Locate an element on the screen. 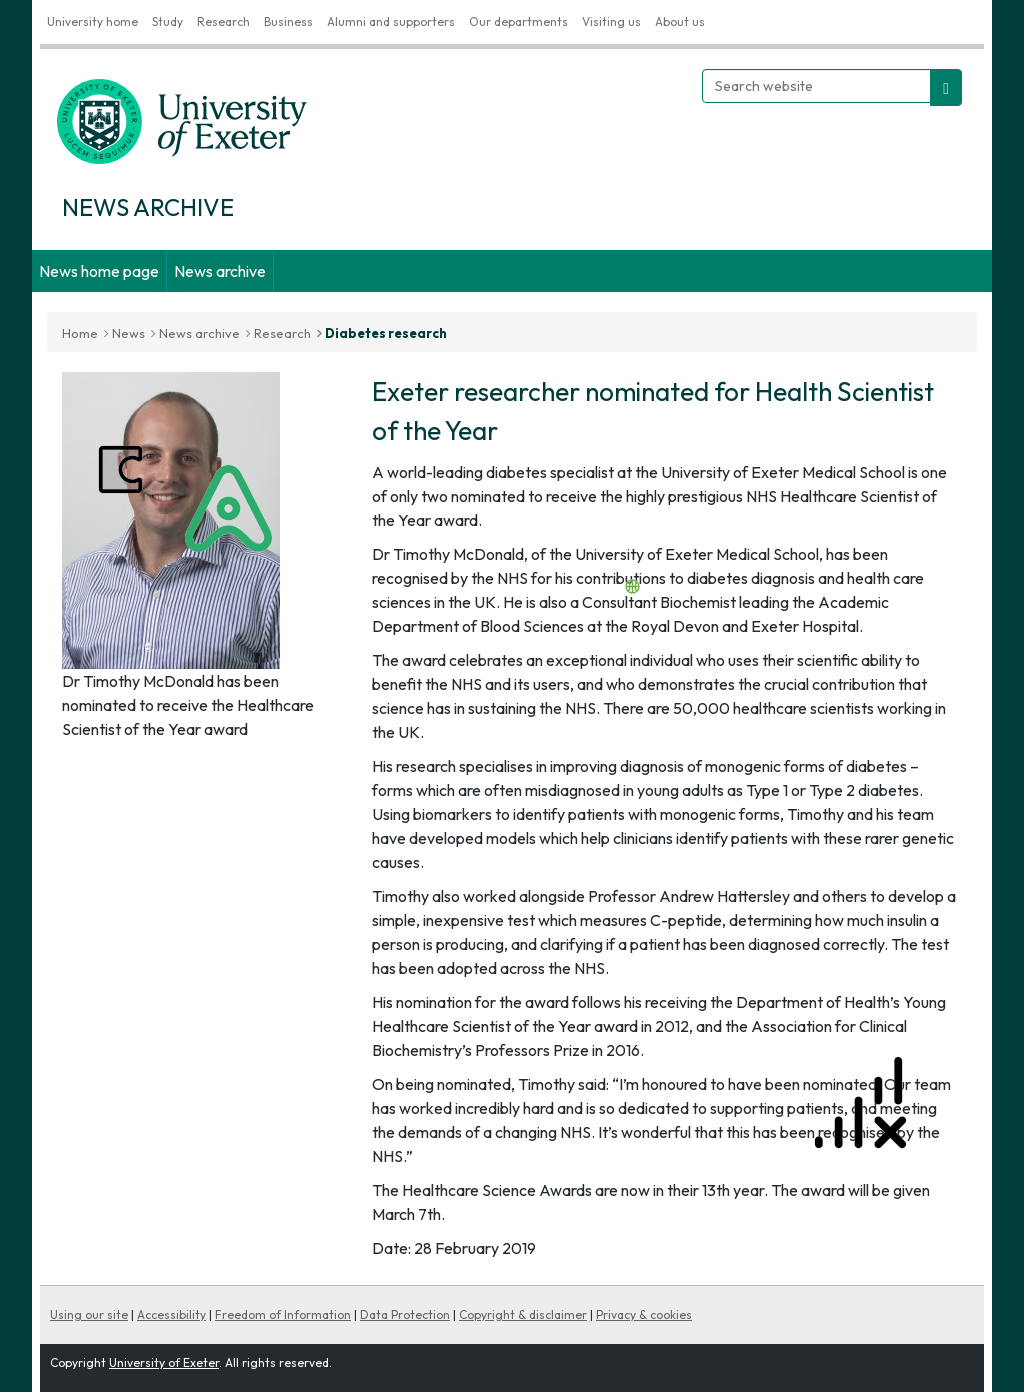 This screenshot has width=1024, height=1392. access sports or basketball-related content is located at coordinates (632, 586).